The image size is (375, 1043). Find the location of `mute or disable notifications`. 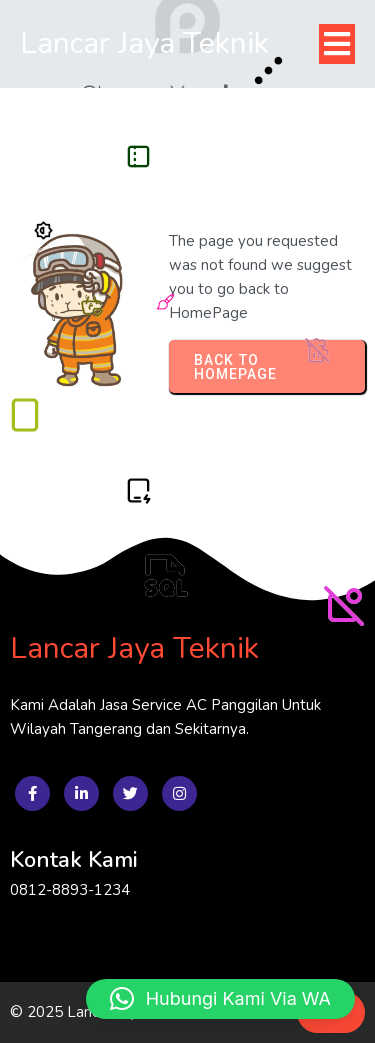

mute or disable notifications is located at coordinates (344, 606).